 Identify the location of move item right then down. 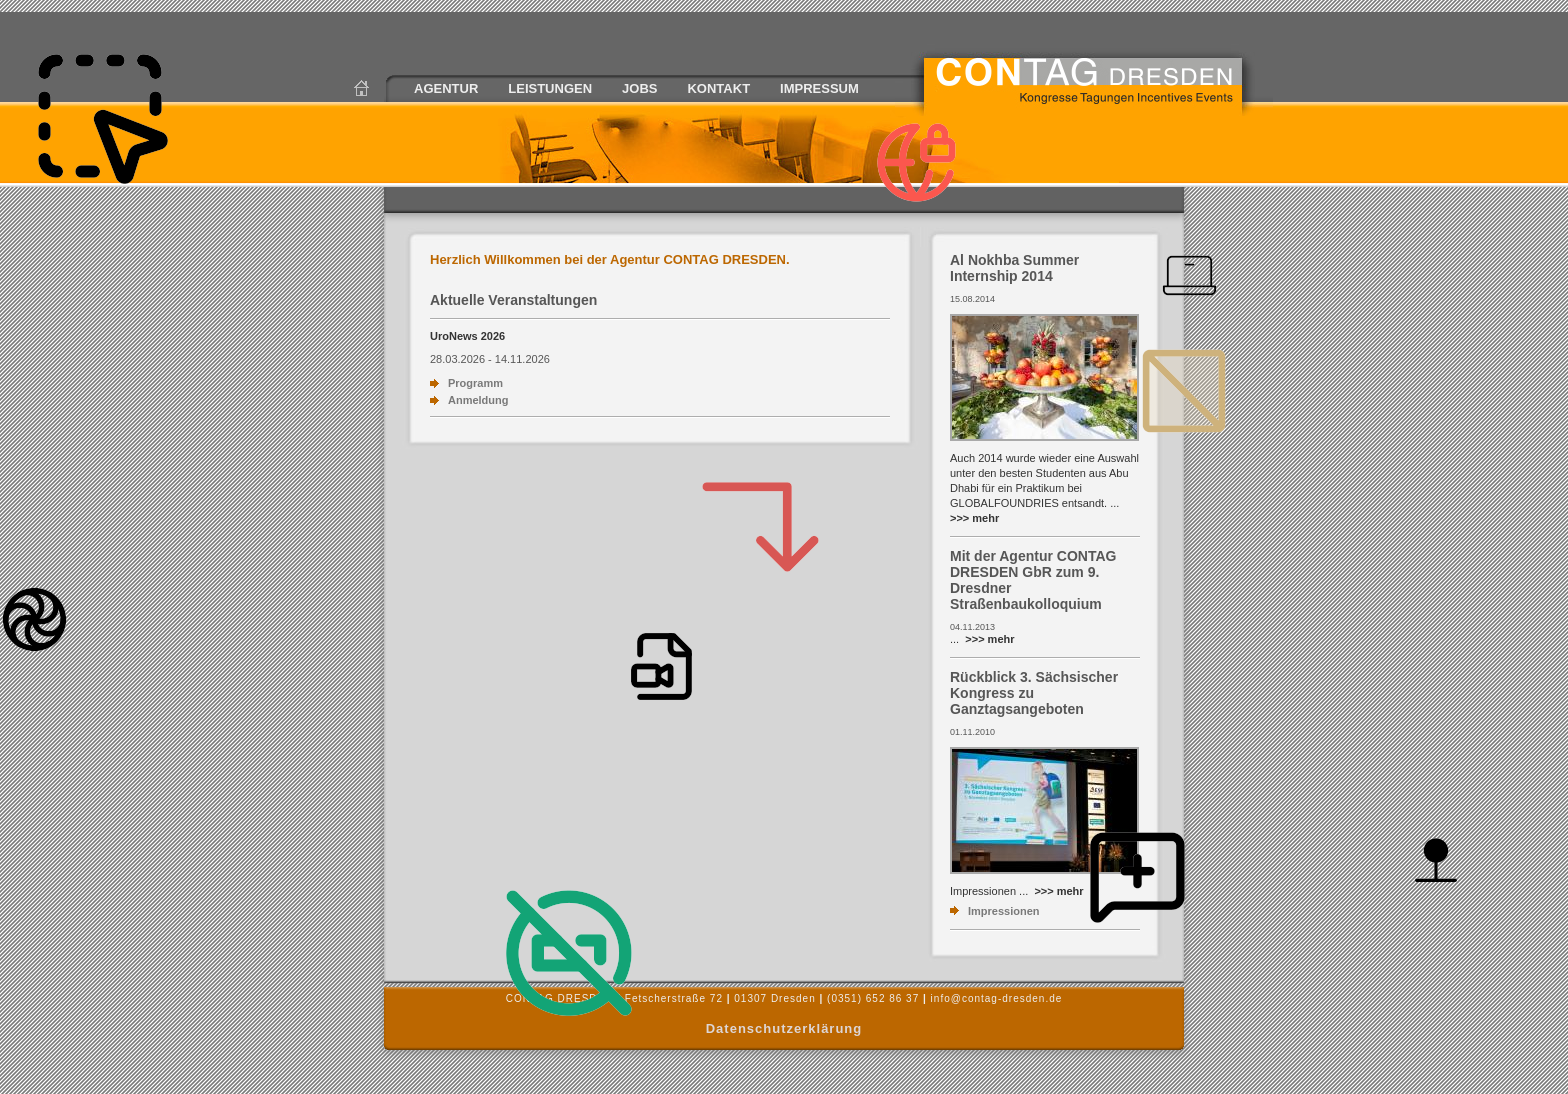
(760, 522).